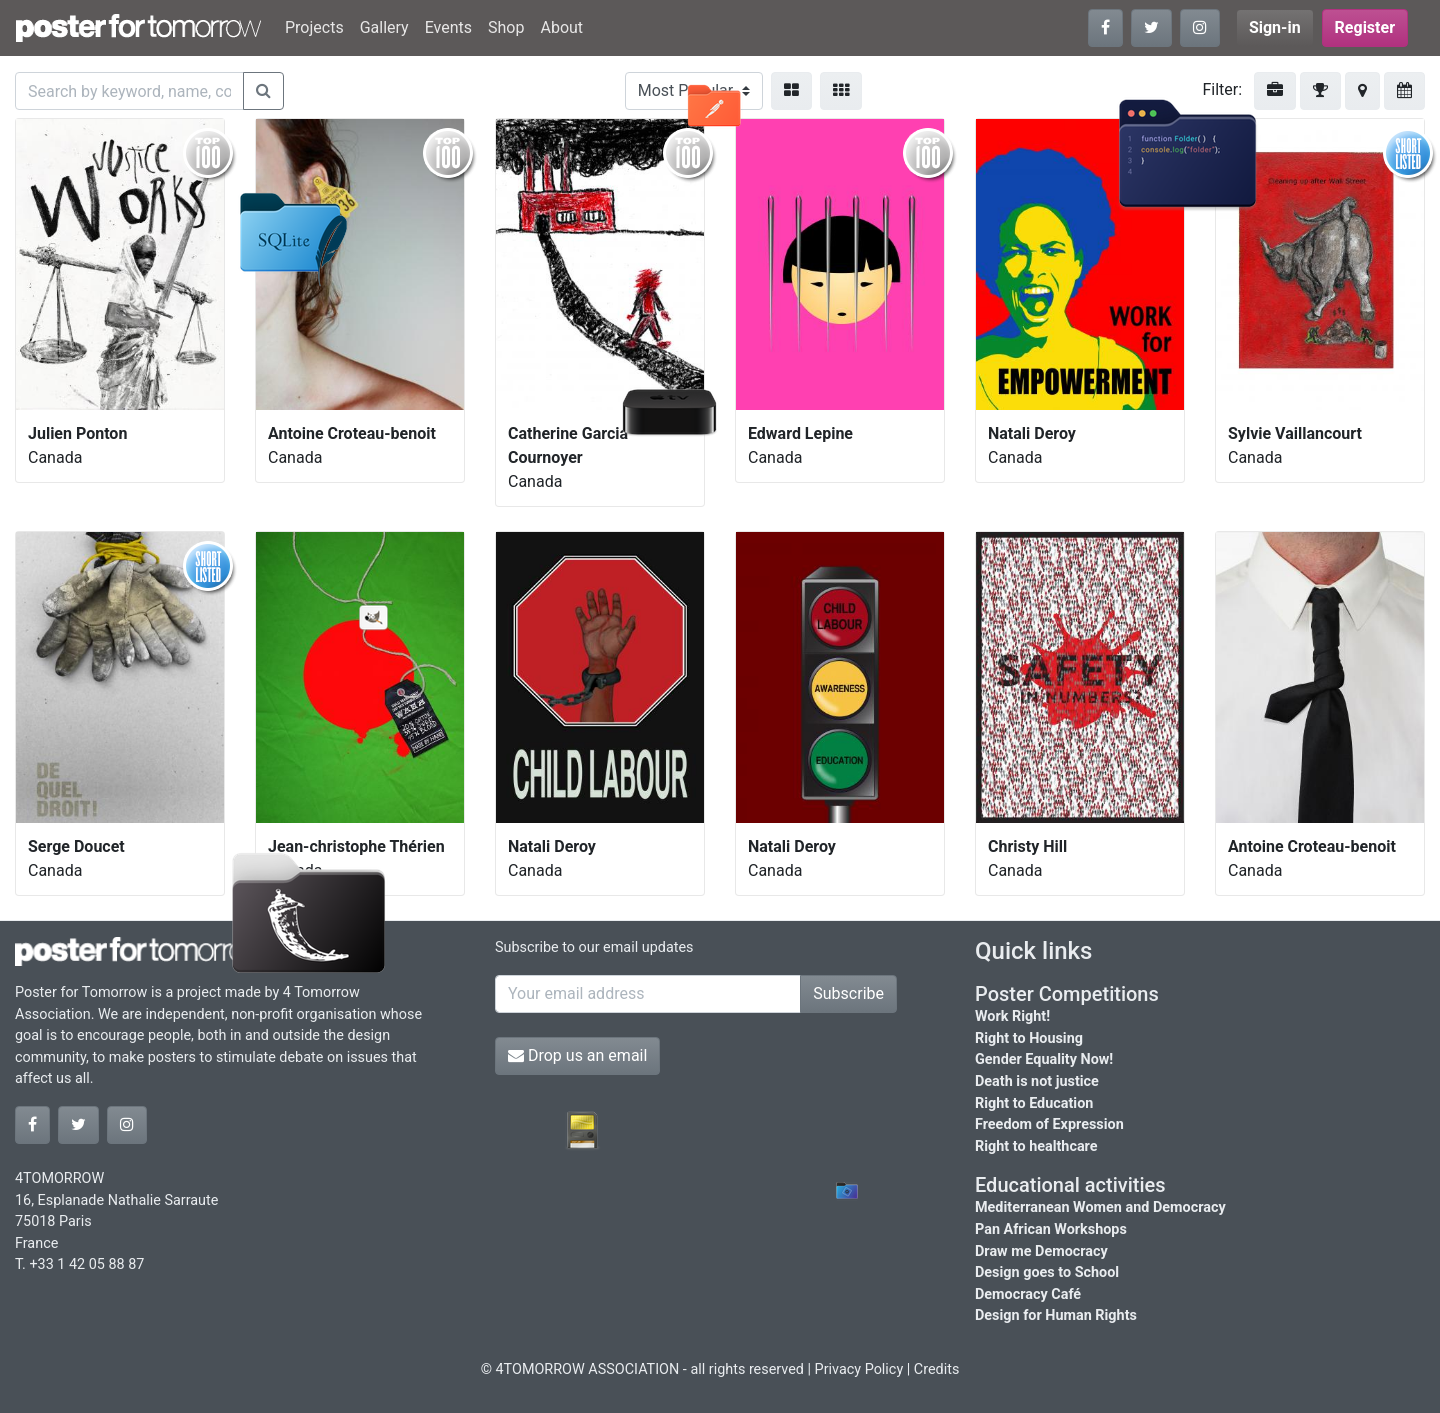 This screenshot has height=1413, width=1440. What do you see at coordinates (373, 616) in the screenshot?
I see `compressed GIMP project file` at bounding box center [373, 616].